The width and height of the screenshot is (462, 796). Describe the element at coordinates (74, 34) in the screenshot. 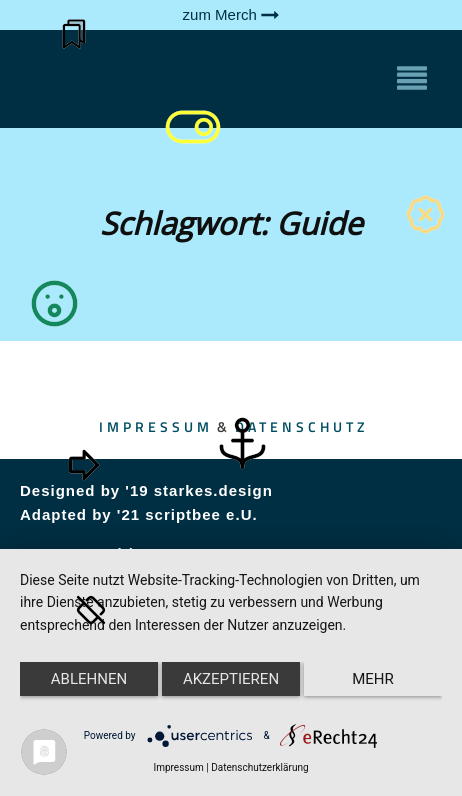

I see `view your bookmarked items` at that location.